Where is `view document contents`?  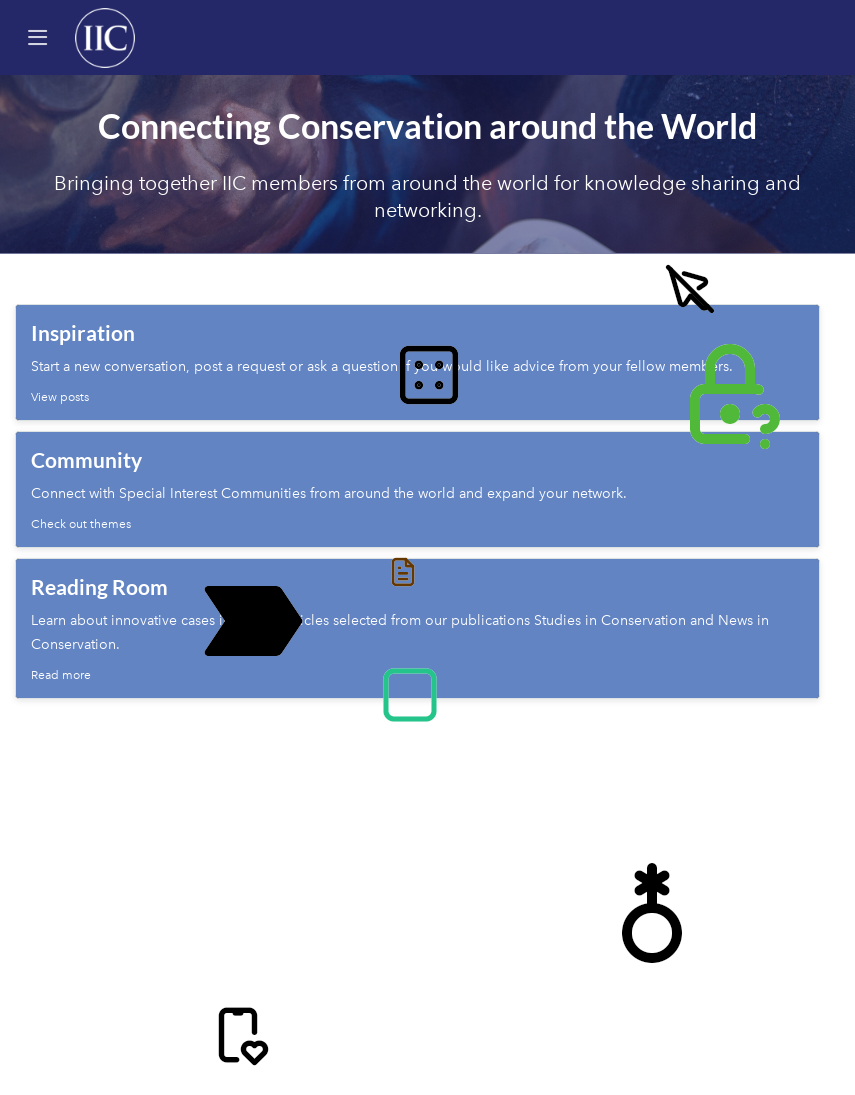 view document contents is located at coordinates (403, 572).